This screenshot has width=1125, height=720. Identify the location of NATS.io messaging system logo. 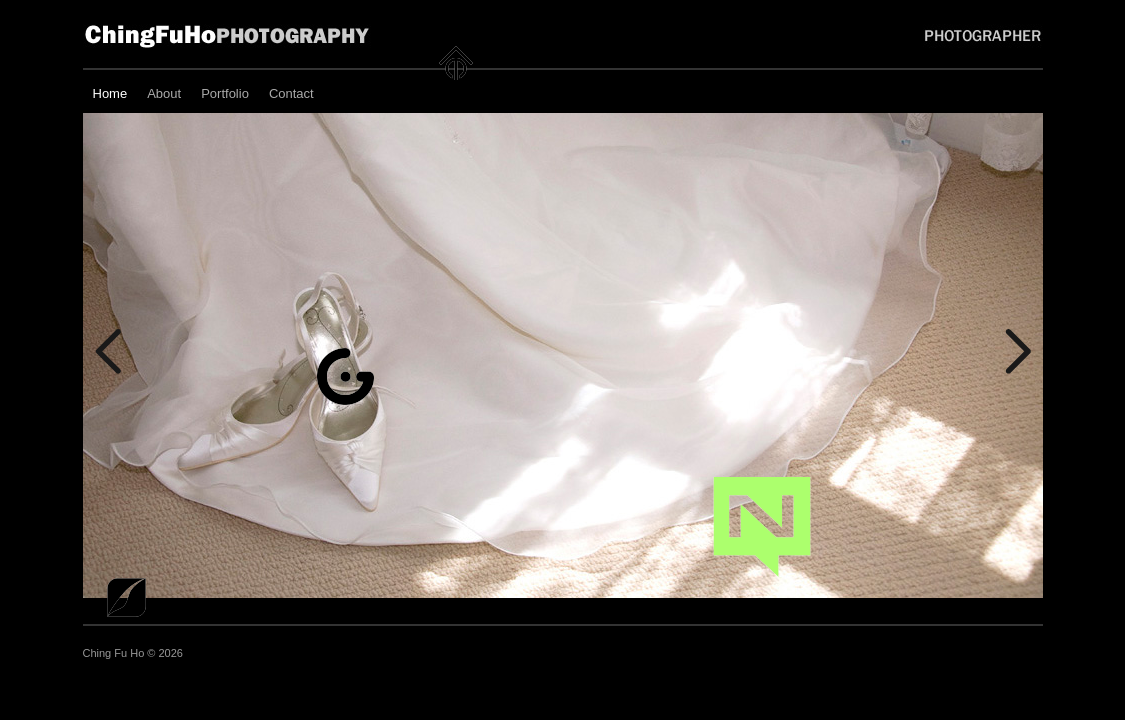
(762, 527).